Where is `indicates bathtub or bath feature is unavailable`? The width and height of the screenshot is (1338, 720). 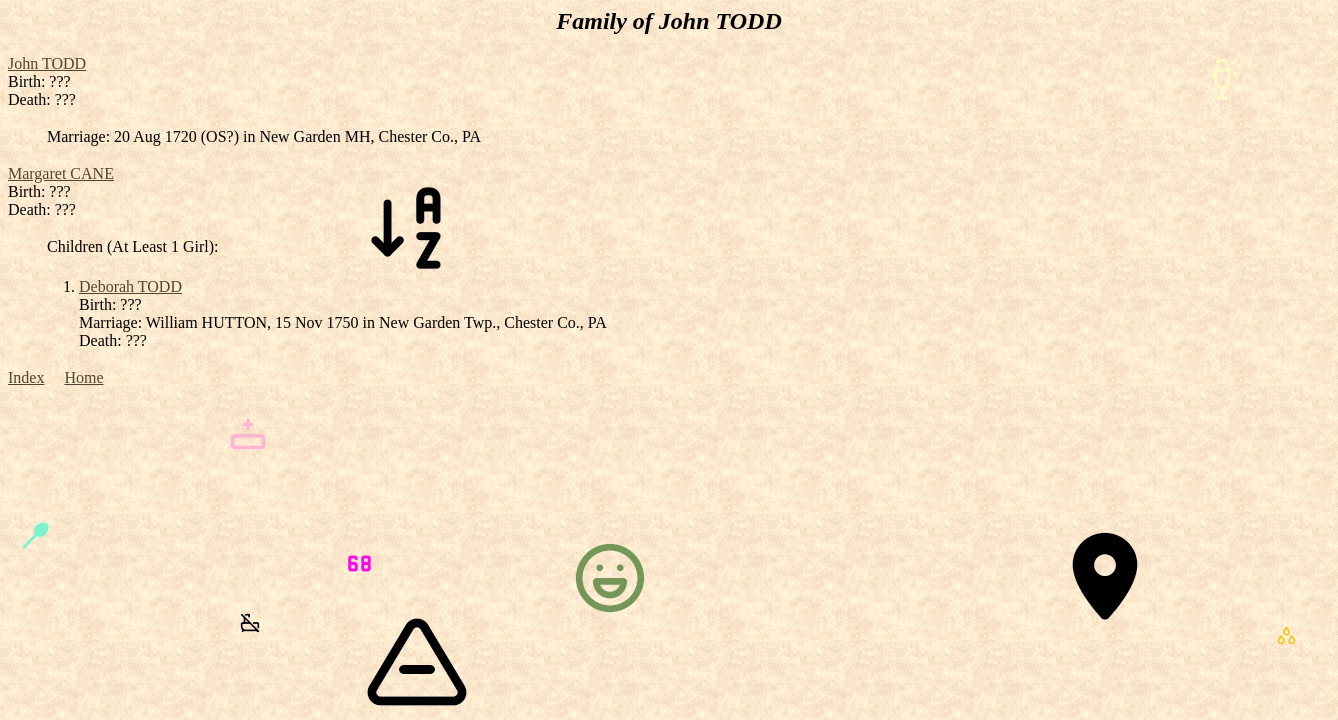 indicates bathtub or bath feature is unavailable is located at coordinates (250, 623).